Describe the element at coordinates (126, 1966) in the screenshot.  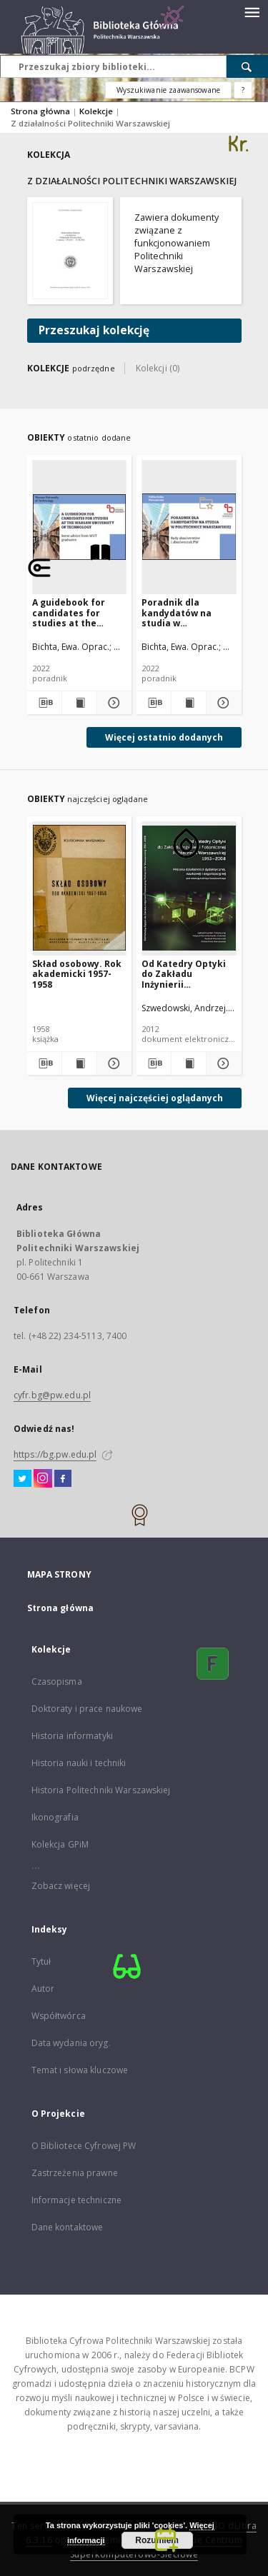
I see `access reading mode or reader view` at that location.